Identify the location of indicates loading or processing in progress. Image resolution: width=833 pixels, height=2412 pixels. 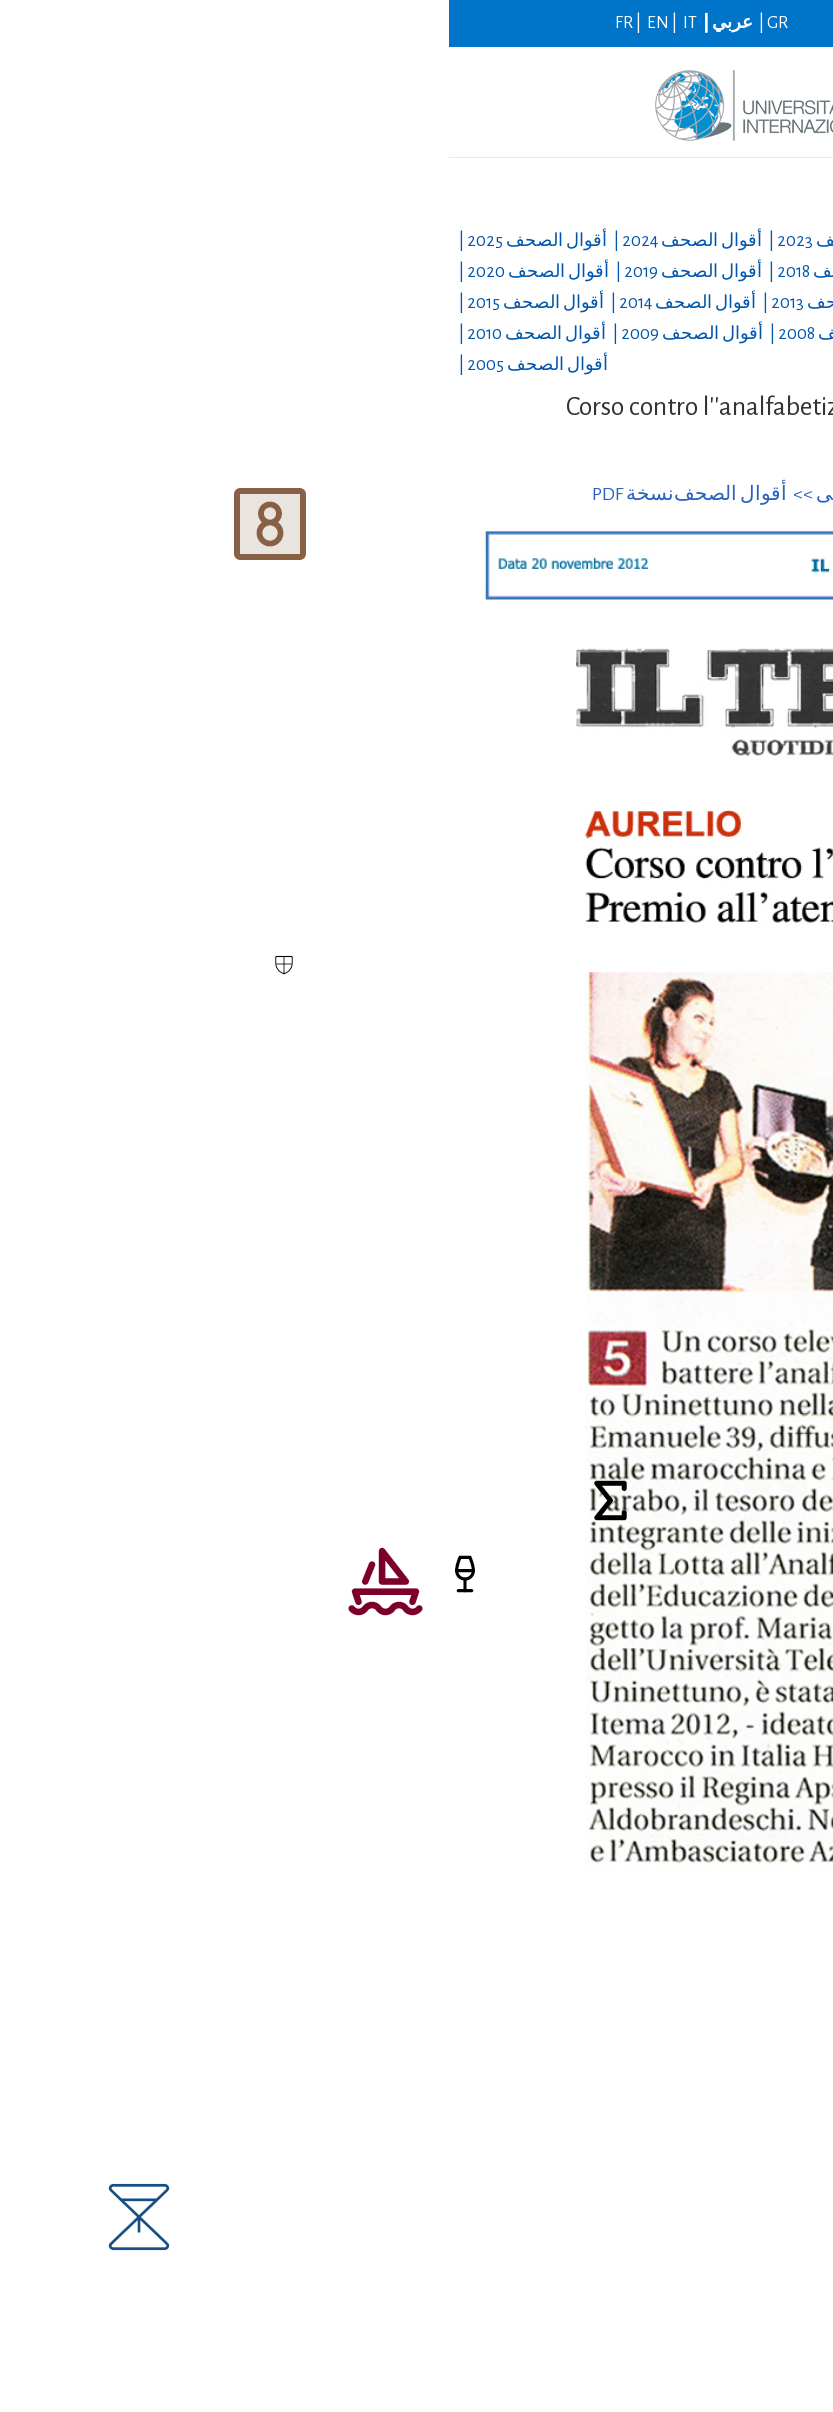
(139, 2217).